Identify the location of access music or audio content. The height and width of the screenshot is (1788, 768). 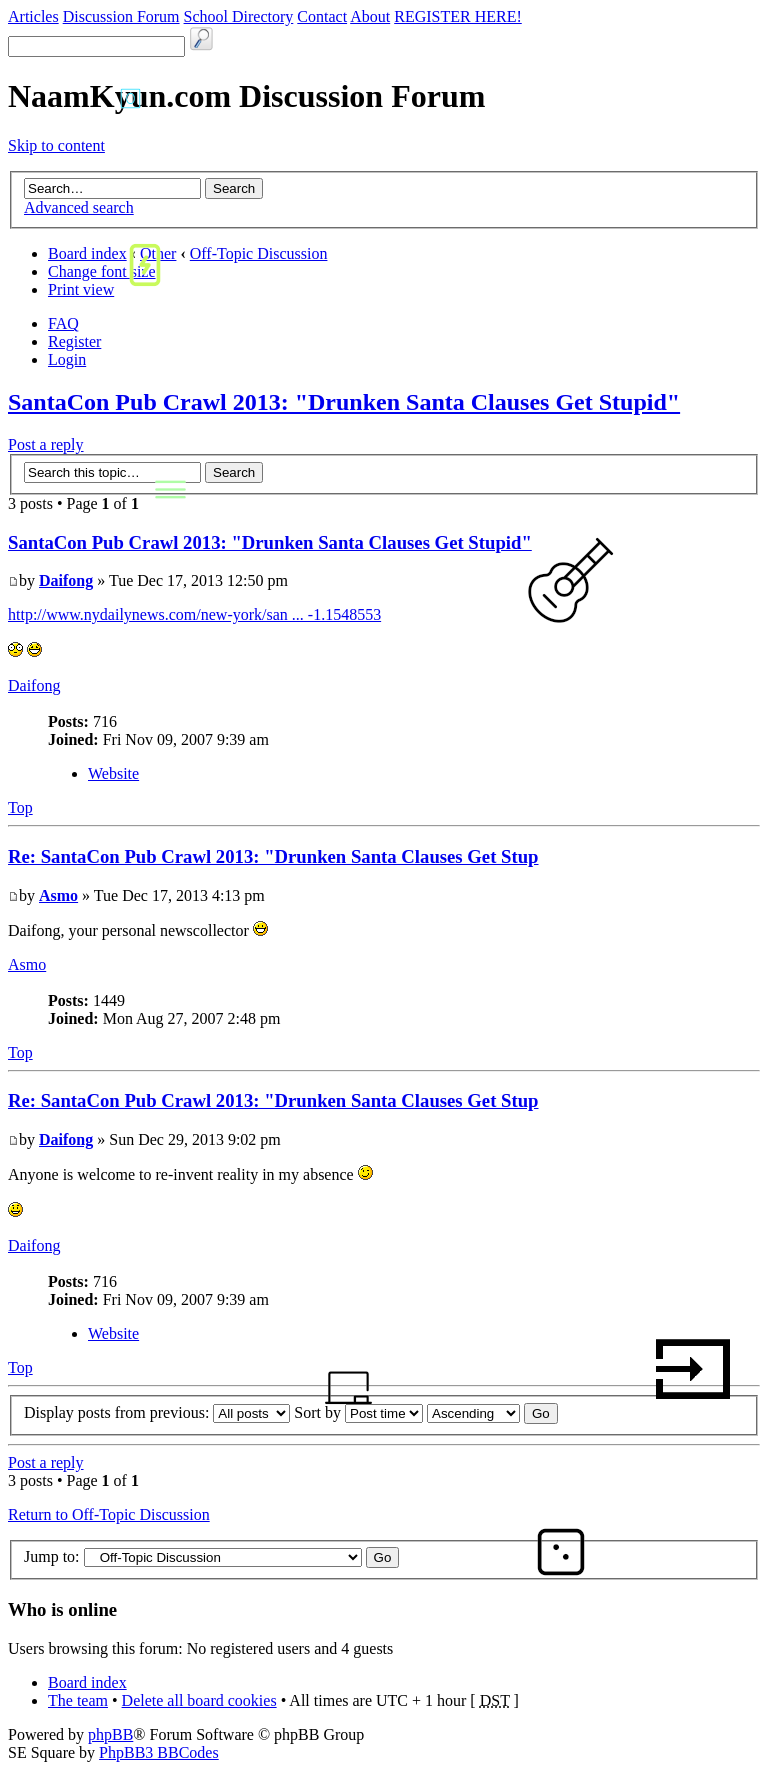
(570, 581).